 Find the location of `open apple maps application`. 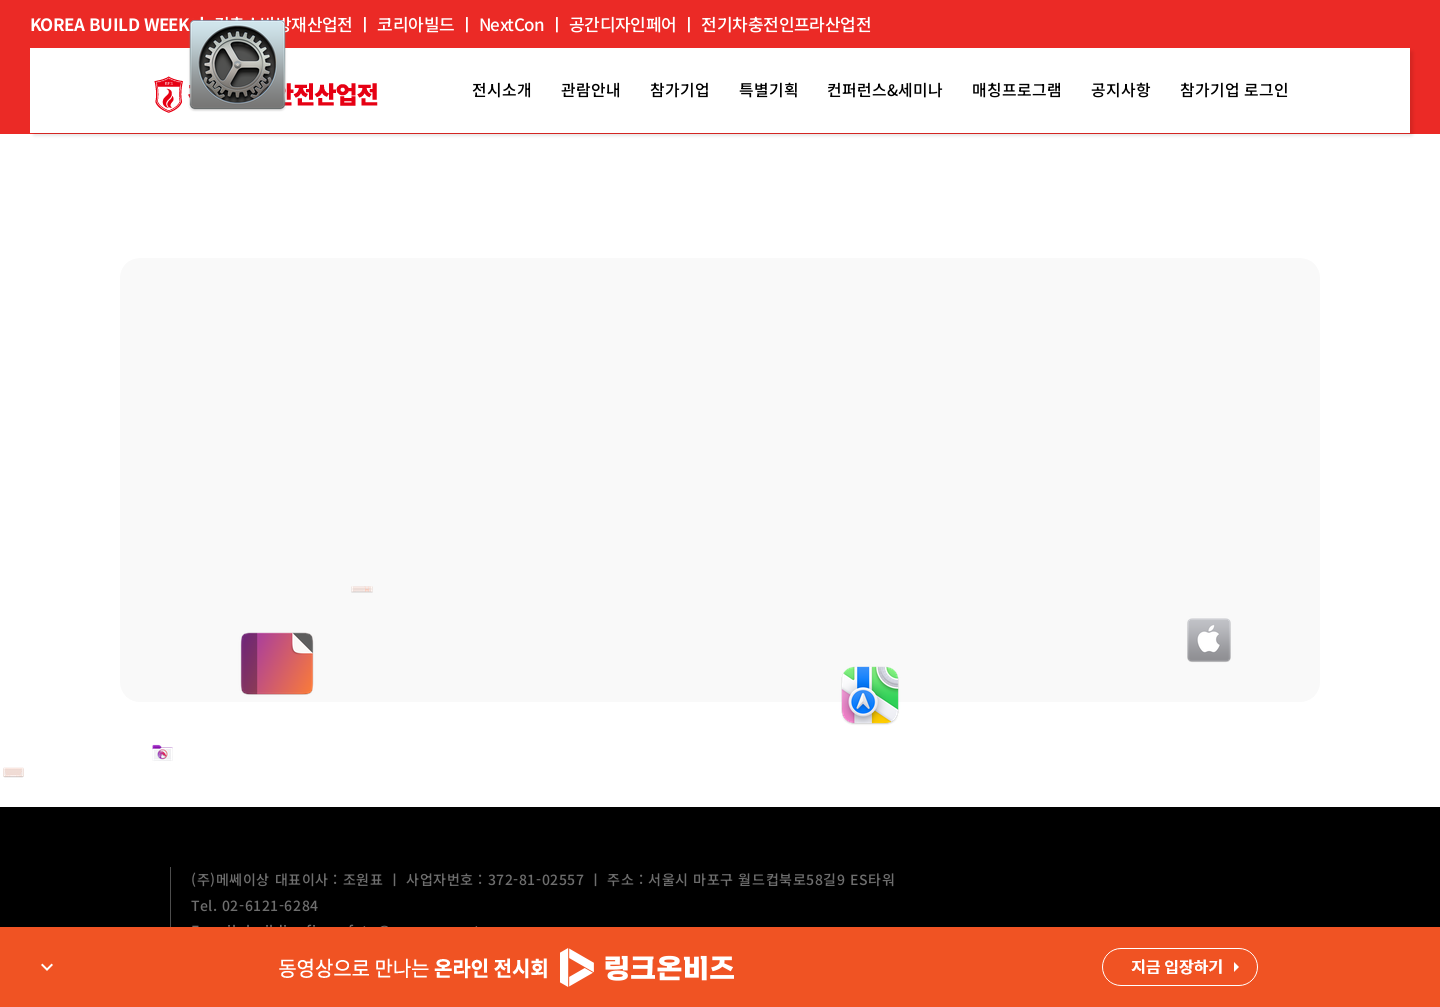

open apple maps application is located at coordinates (870, 695).